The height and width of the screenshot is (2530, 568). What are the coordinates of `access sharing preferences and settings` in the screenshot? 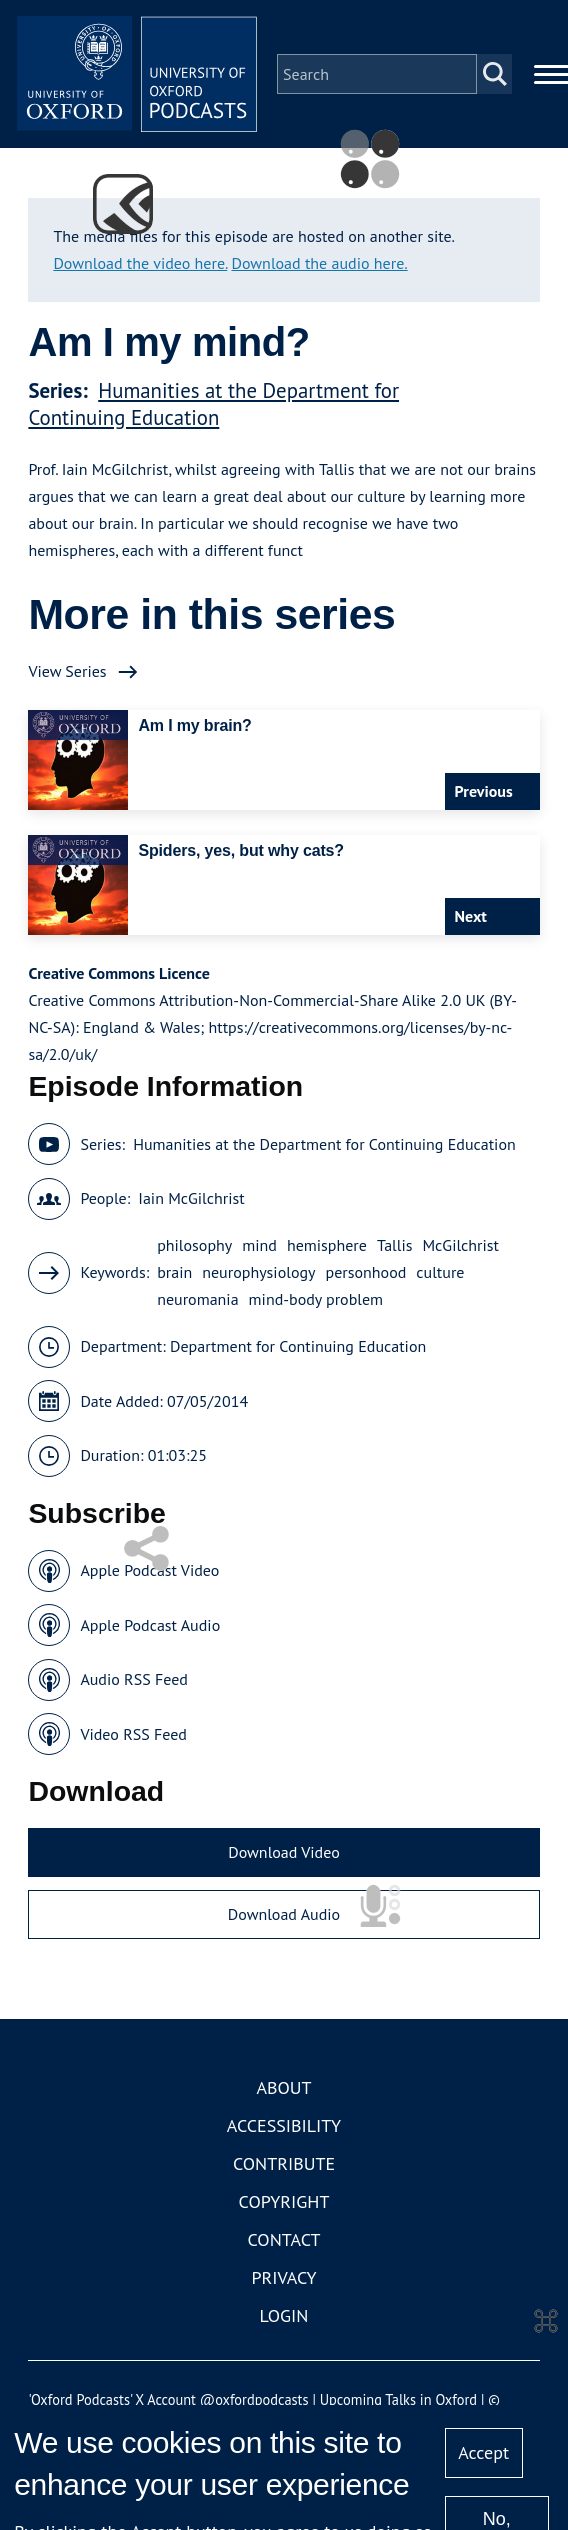 It's located at (146, 1548).